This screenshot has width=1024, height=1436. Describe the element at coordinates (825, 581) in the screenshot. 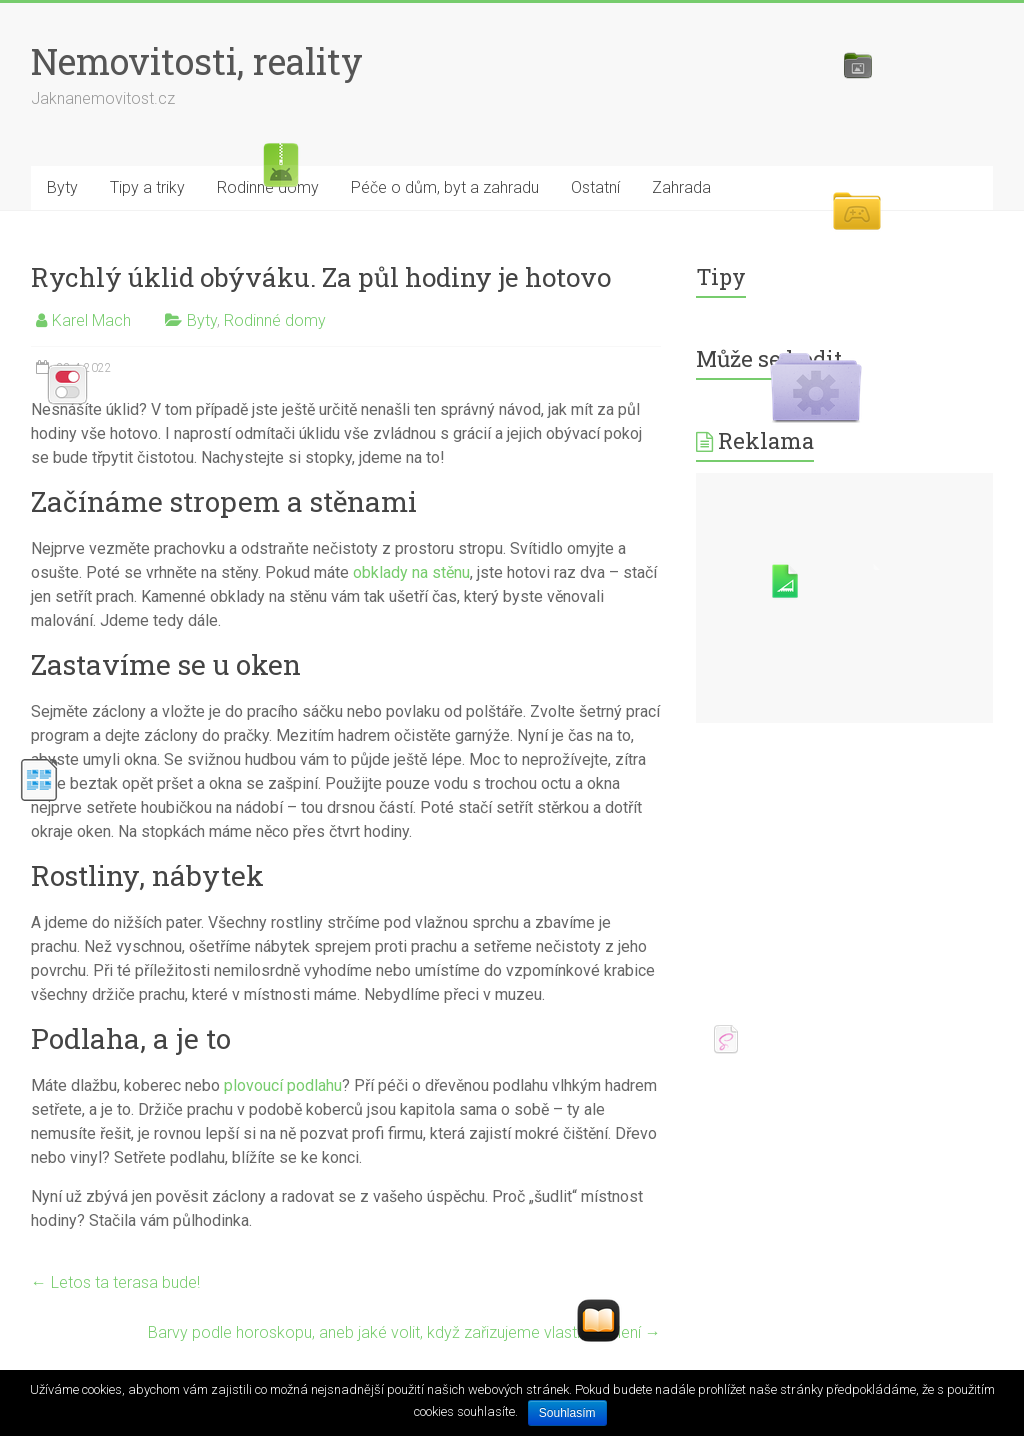

I see `open a UI designer or interface builder file` at that location.